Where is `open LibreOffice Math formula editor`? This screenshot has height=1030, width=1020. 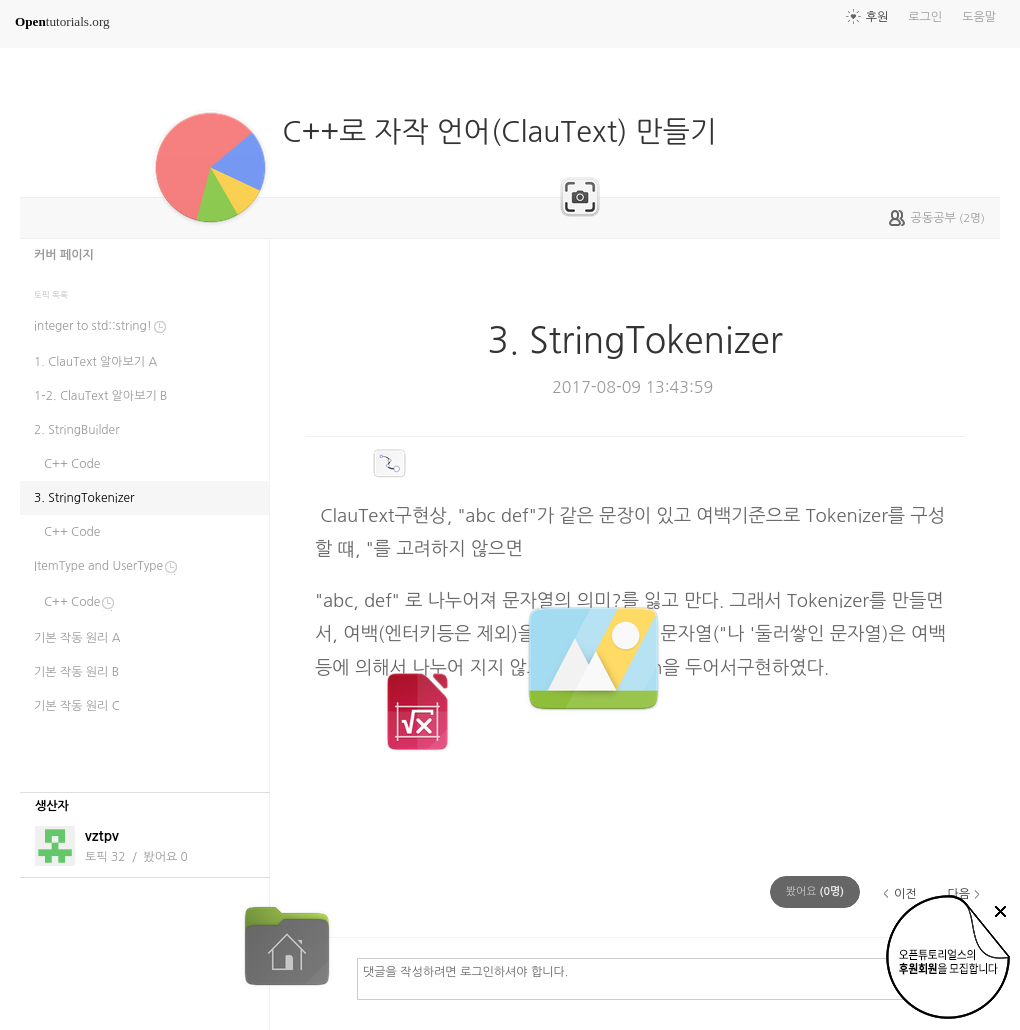 open LibreOffice Math formula editor is located at coordinates (417, 711).